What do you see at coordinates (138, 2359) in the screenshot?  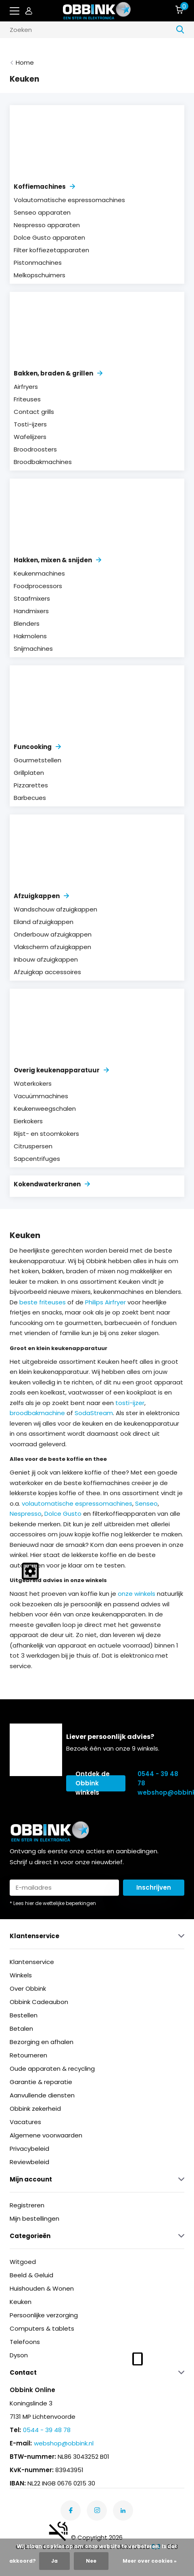 I see `crop image to portrait orientation` at bounding box center [138, 2359].